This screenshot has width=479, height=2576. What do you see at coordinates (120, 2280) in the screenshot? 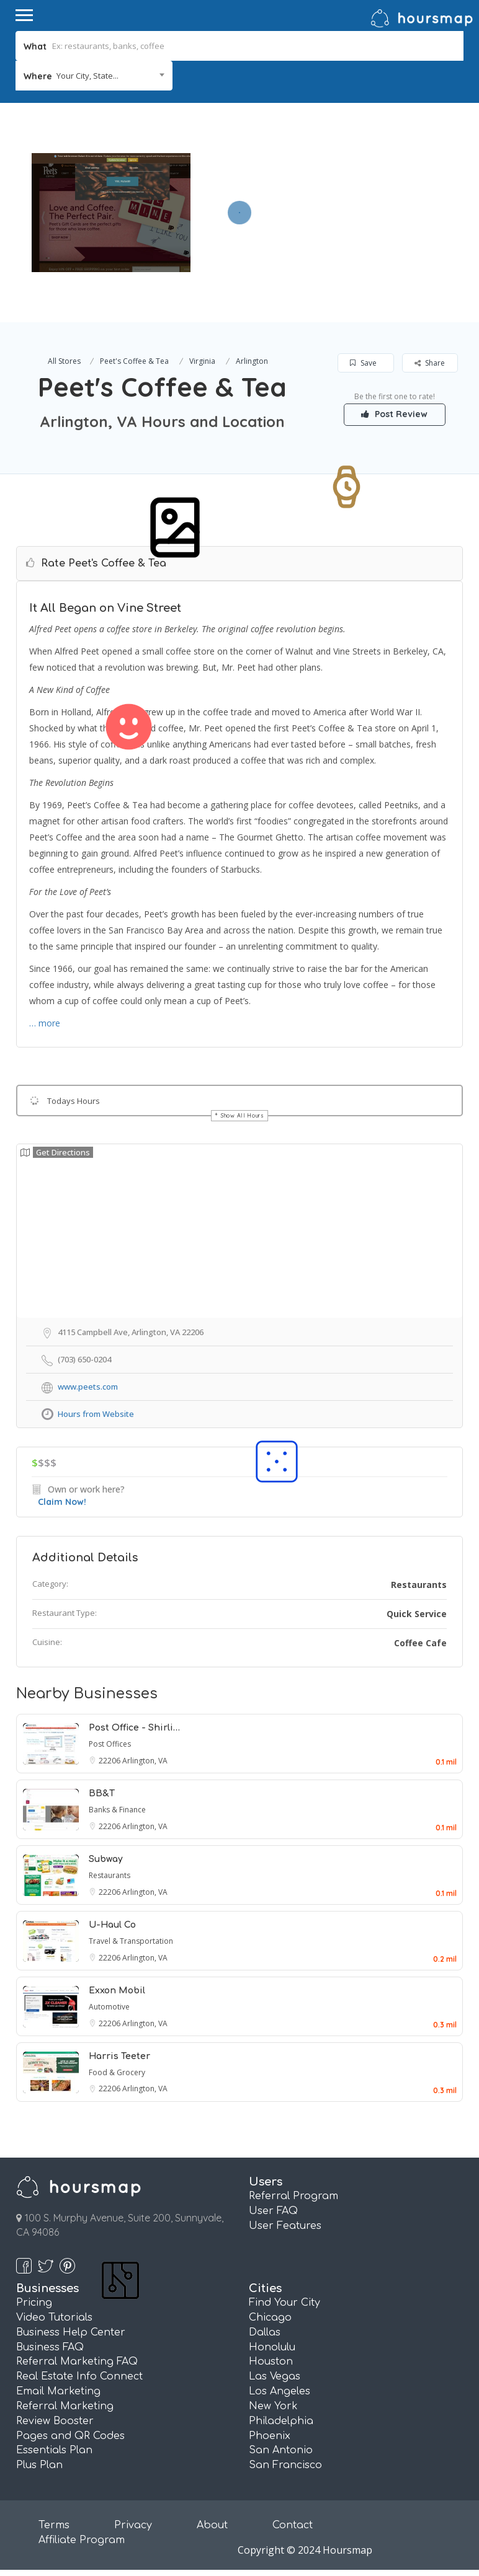
I see `access hardware or circuit settings` at bounding box center [120, 2280].